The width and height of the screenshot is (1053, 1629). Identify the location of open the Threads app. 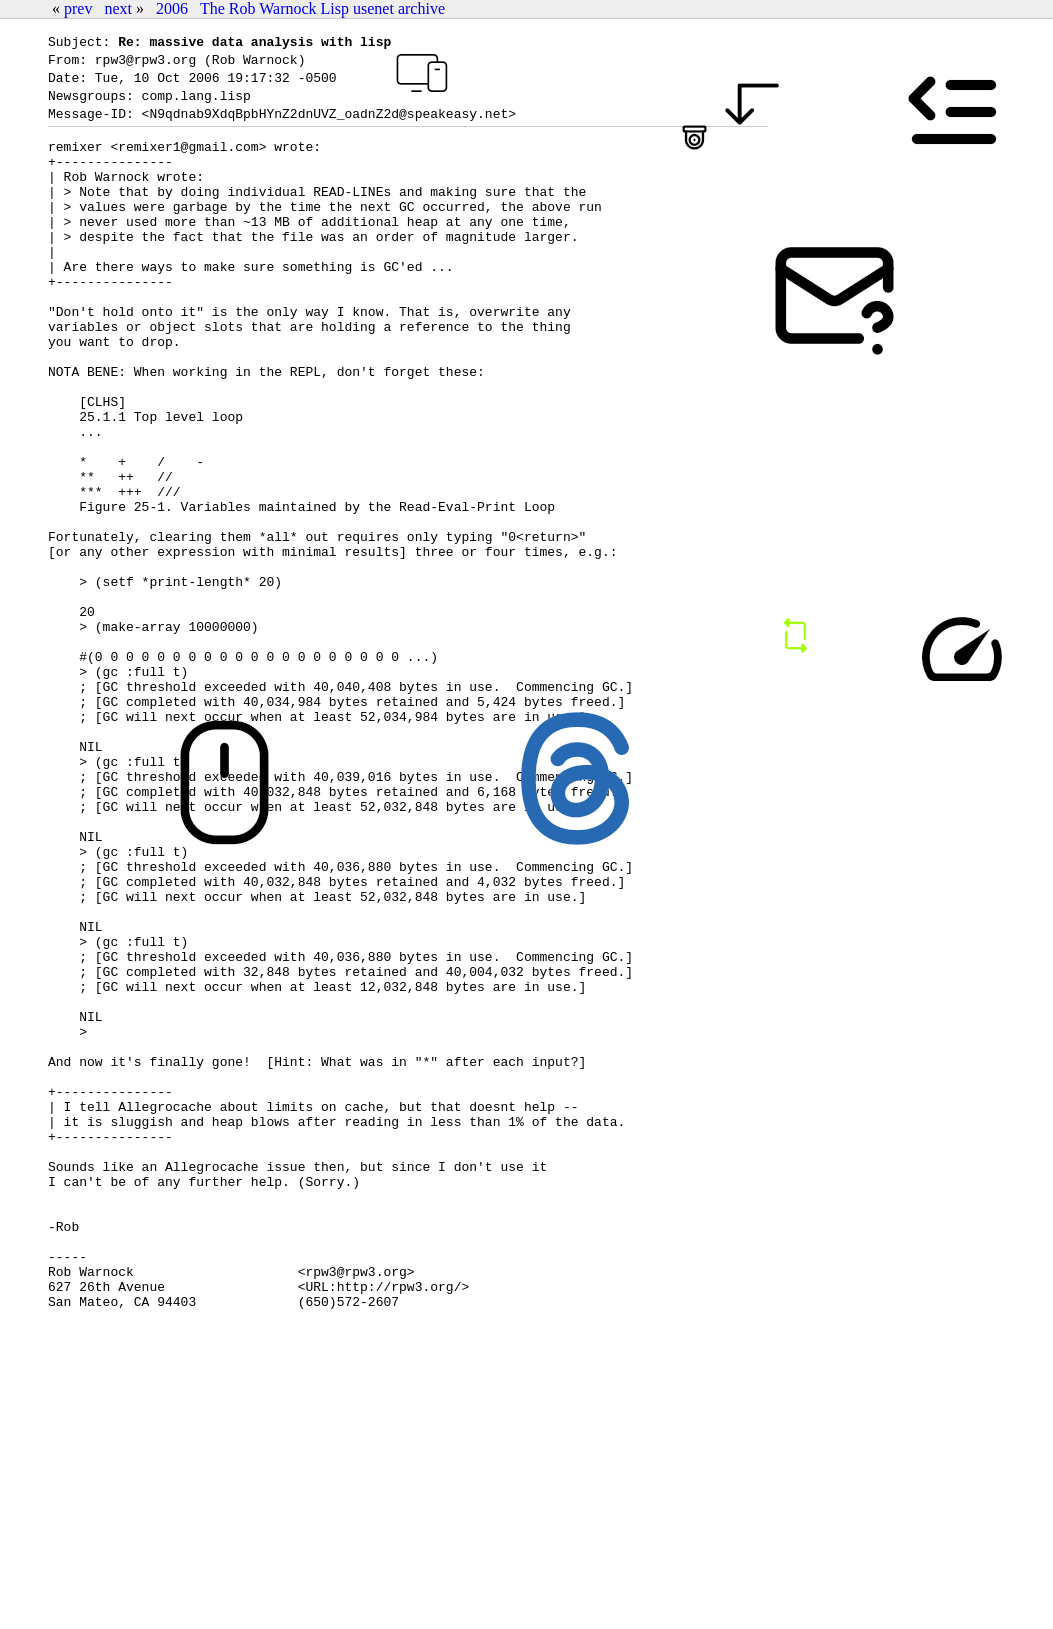
(577, 778).